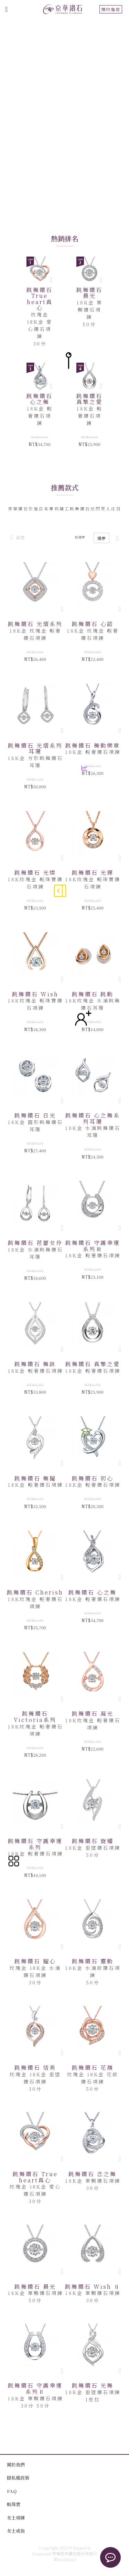  What do you see at coordinates (60, 891) in the screenshot?
I see `expand the sidebar panel` at bounding box center [60, 891].